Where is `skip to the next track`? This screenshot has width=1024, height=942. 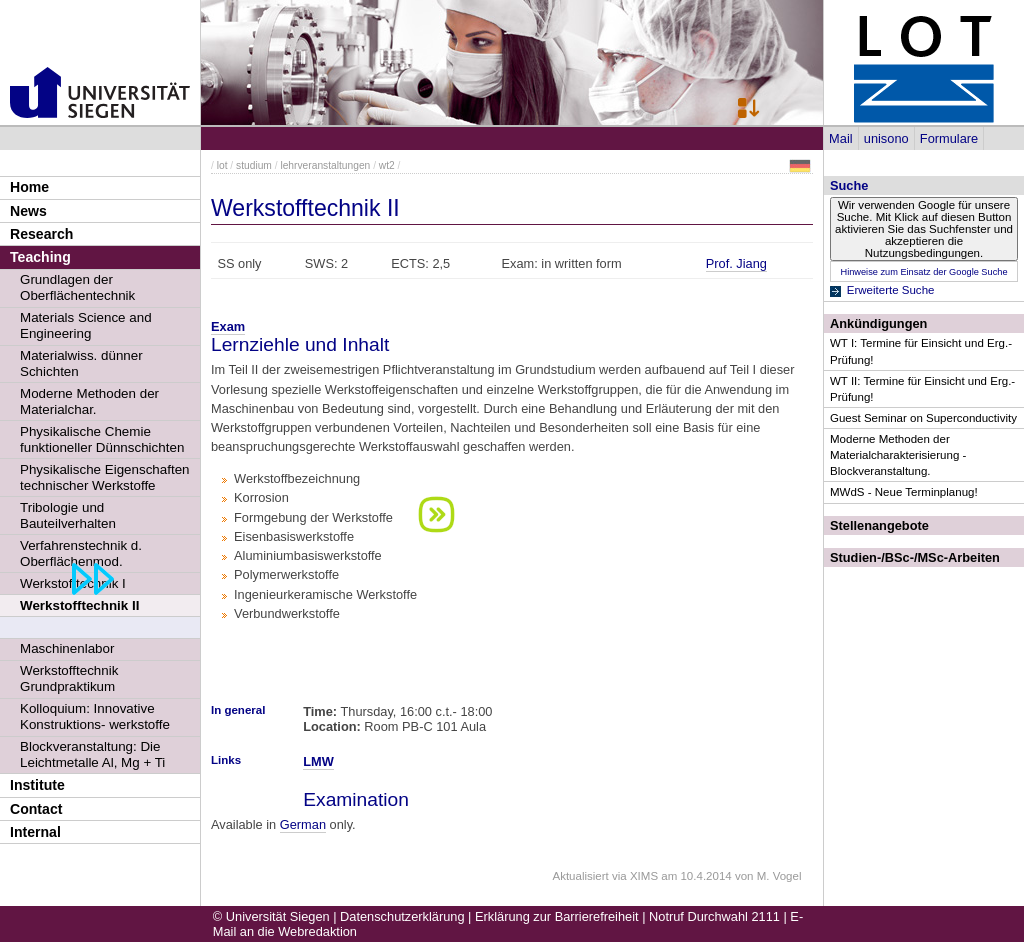
skip to the next track is located at coordinates (92, 579).